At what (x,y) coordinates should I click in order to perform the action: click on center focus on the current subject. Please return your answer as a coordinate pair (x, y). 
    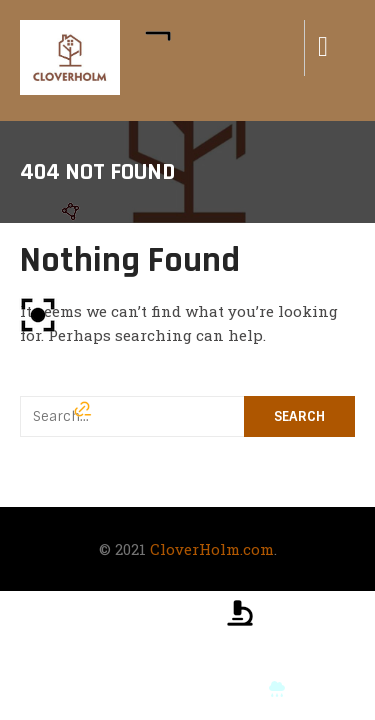
    Looking at the image, I should click on (38, 315).